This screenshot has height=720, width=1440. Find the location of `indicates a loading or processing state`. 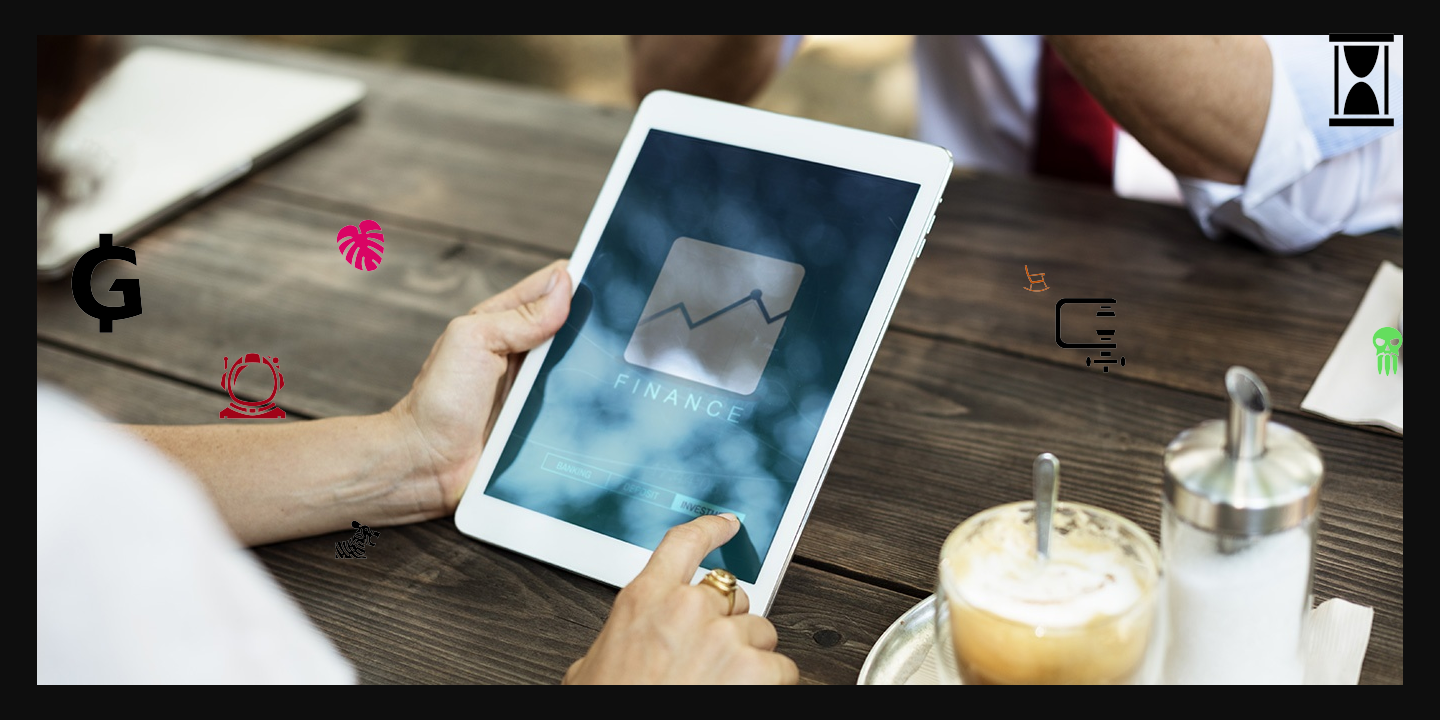

indicates a loading or processing state is located at coordinates (1361, 80).